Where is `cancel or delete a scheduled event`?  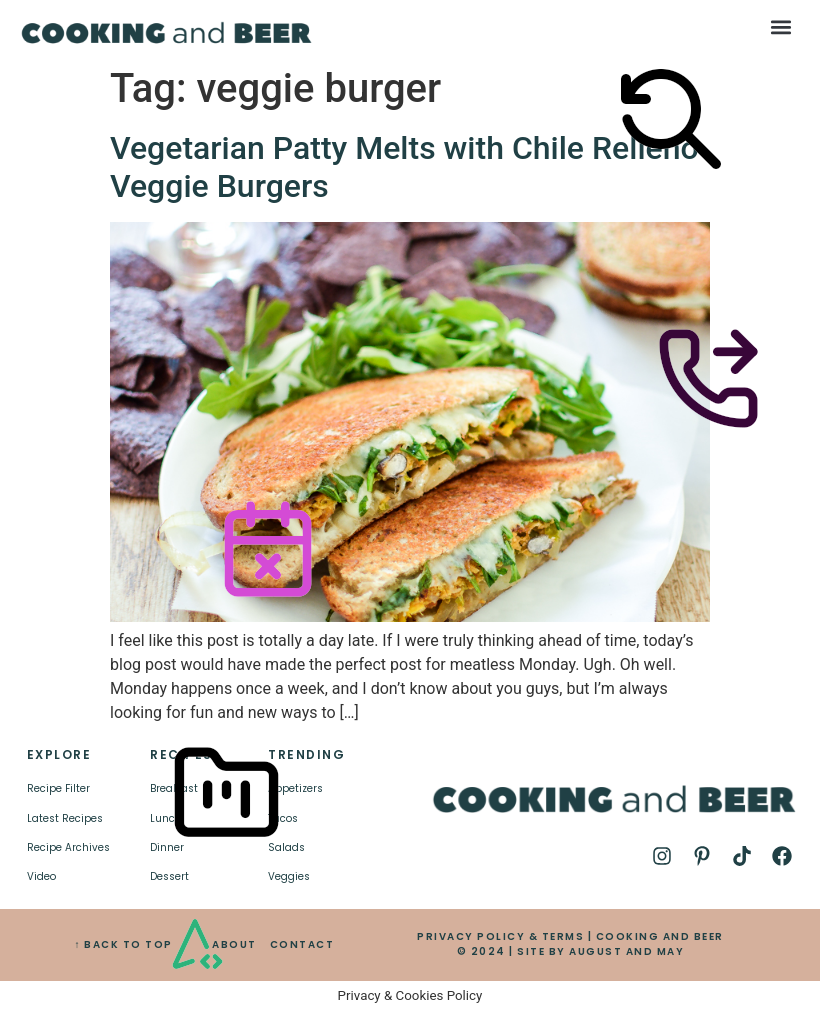 cancel or delete a scheduled event is located at coordinates (268, 549).